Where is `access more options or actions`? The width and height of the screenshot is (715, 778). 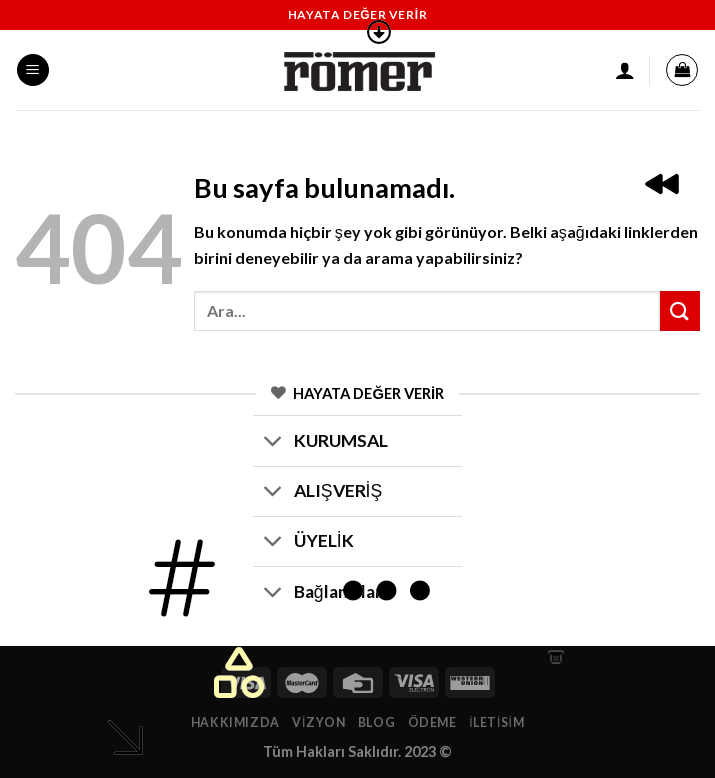 access more options or actions is located at coordinates (386, 590).